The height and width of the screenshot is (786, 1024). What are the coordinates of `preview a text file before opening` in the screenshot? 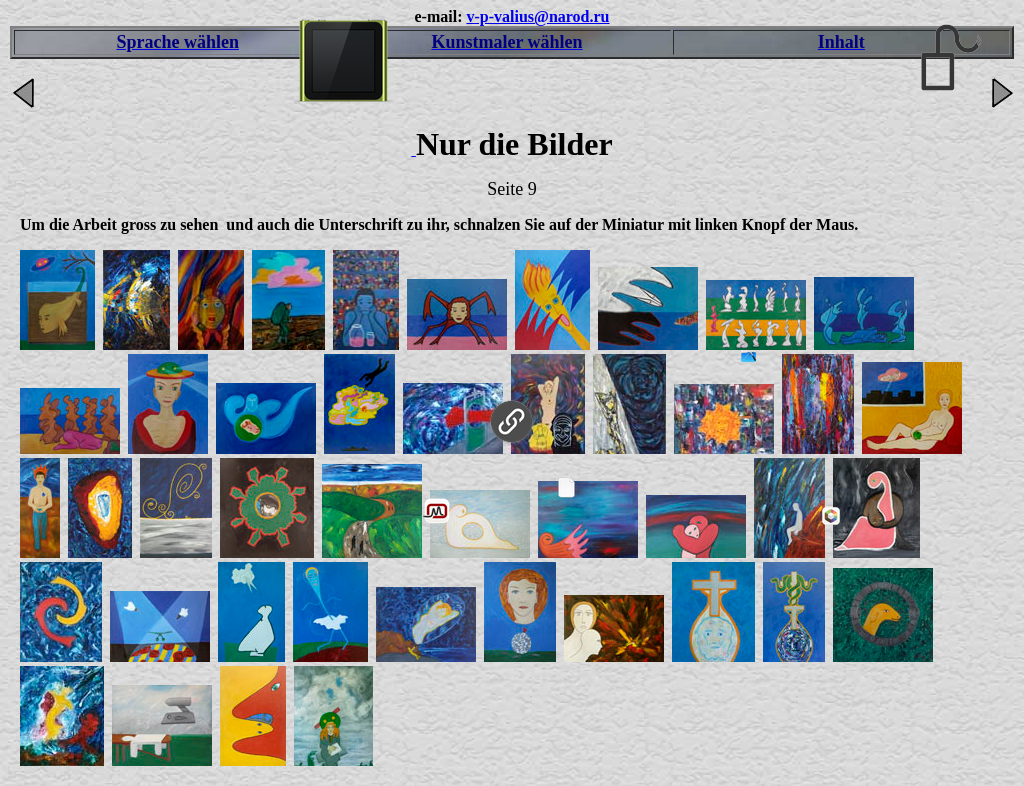 It's located at (566, 487).